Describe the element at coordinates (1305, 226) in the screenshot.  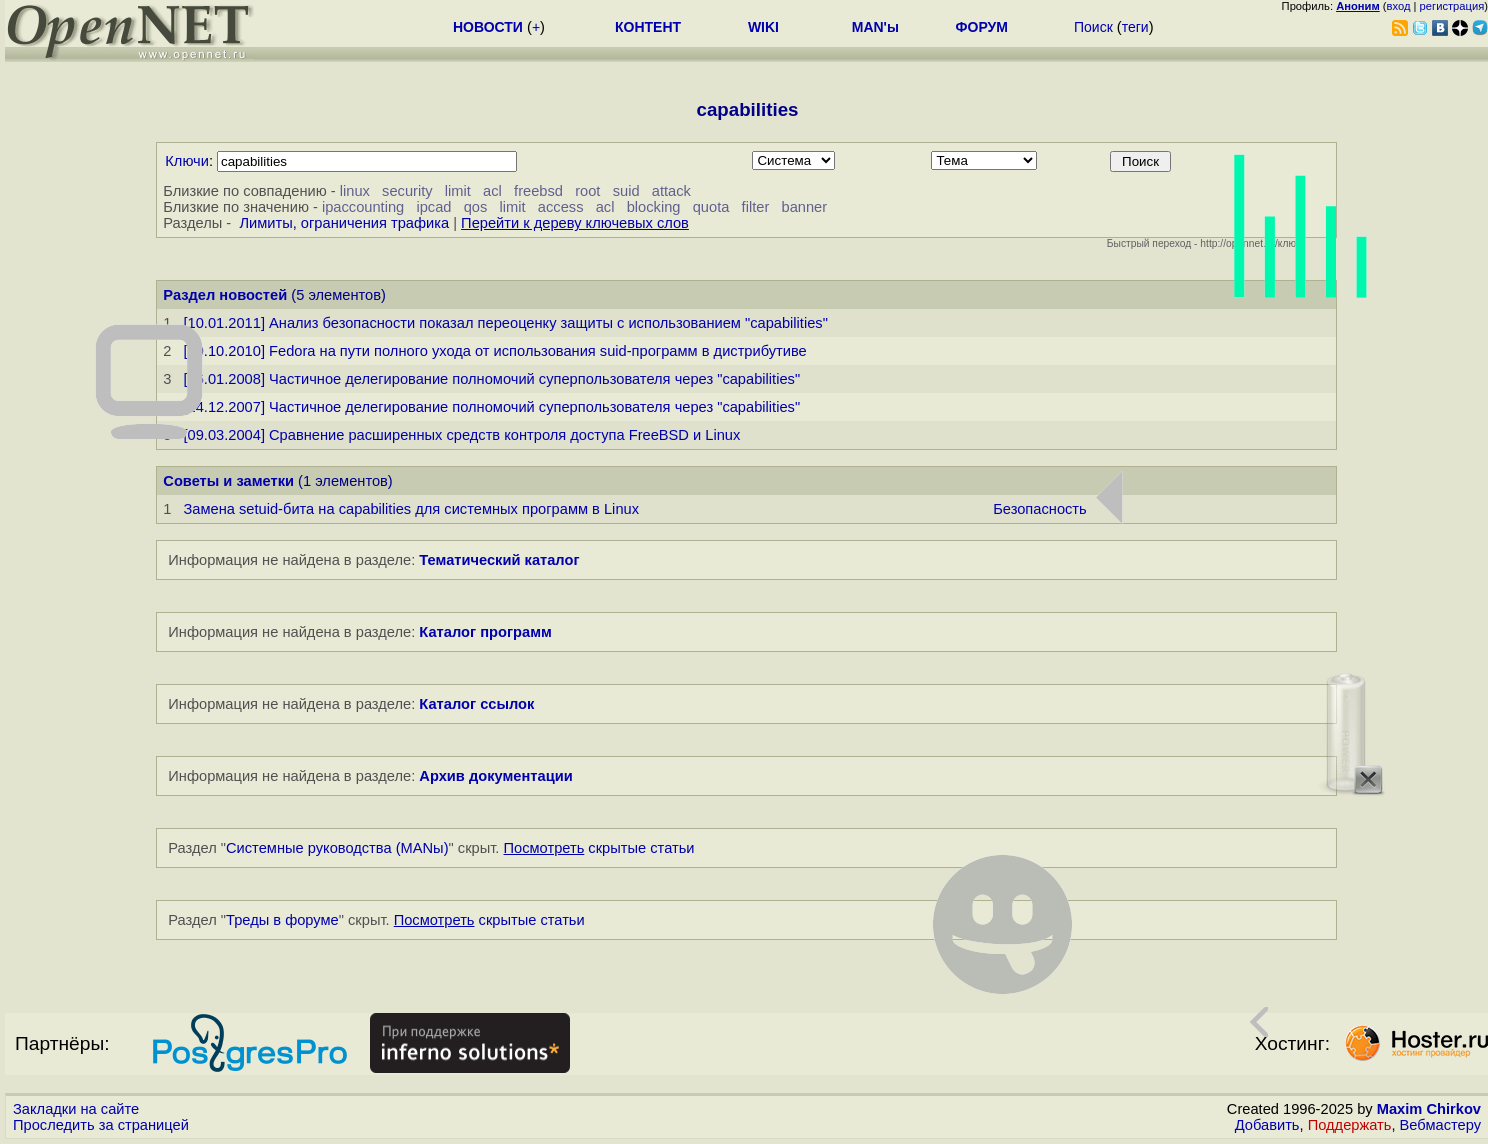
I see `adjust audio equalizer settings` at that location.